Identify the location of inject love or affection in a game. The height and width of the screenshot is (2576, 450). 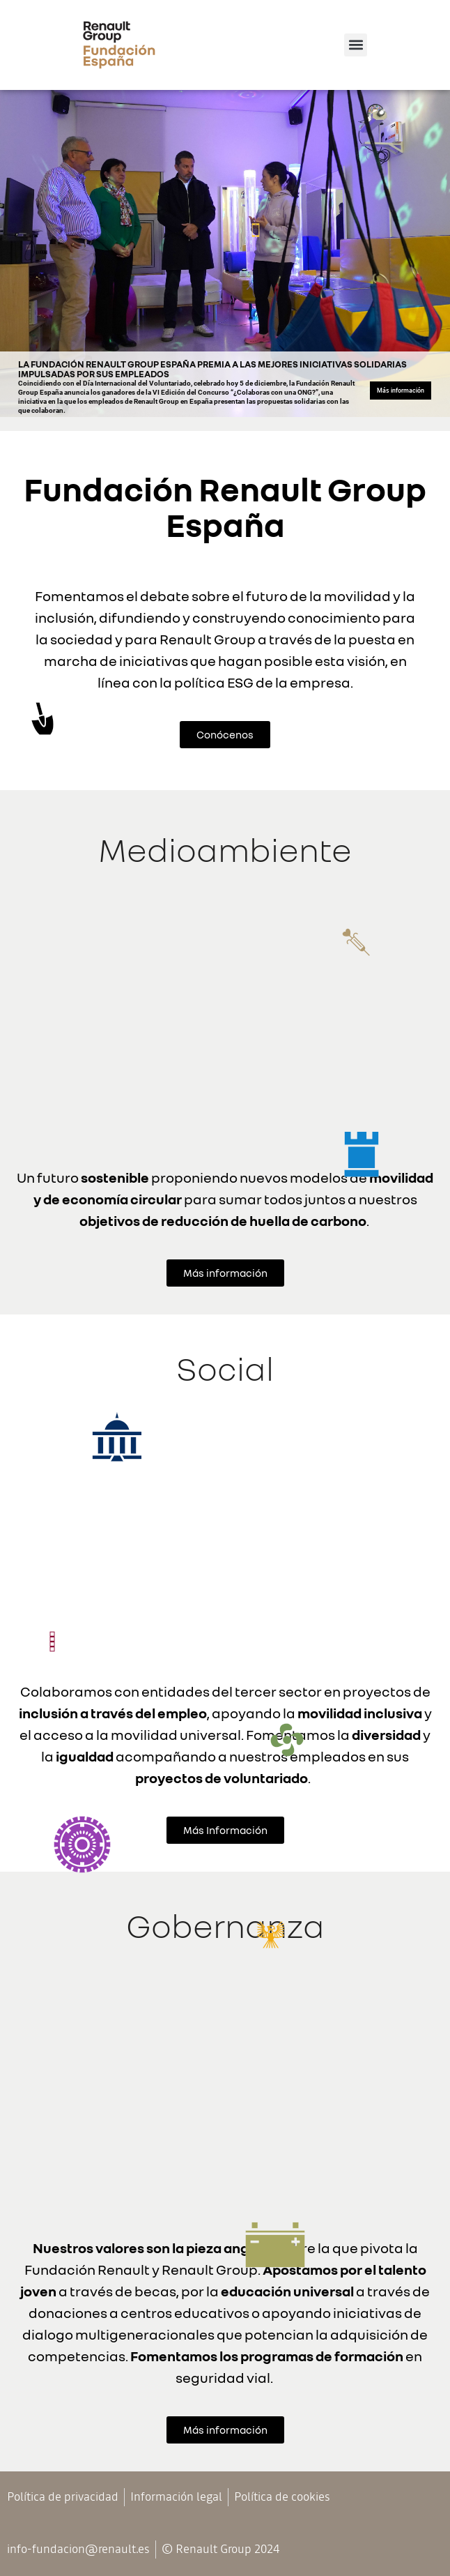
(356, 942).